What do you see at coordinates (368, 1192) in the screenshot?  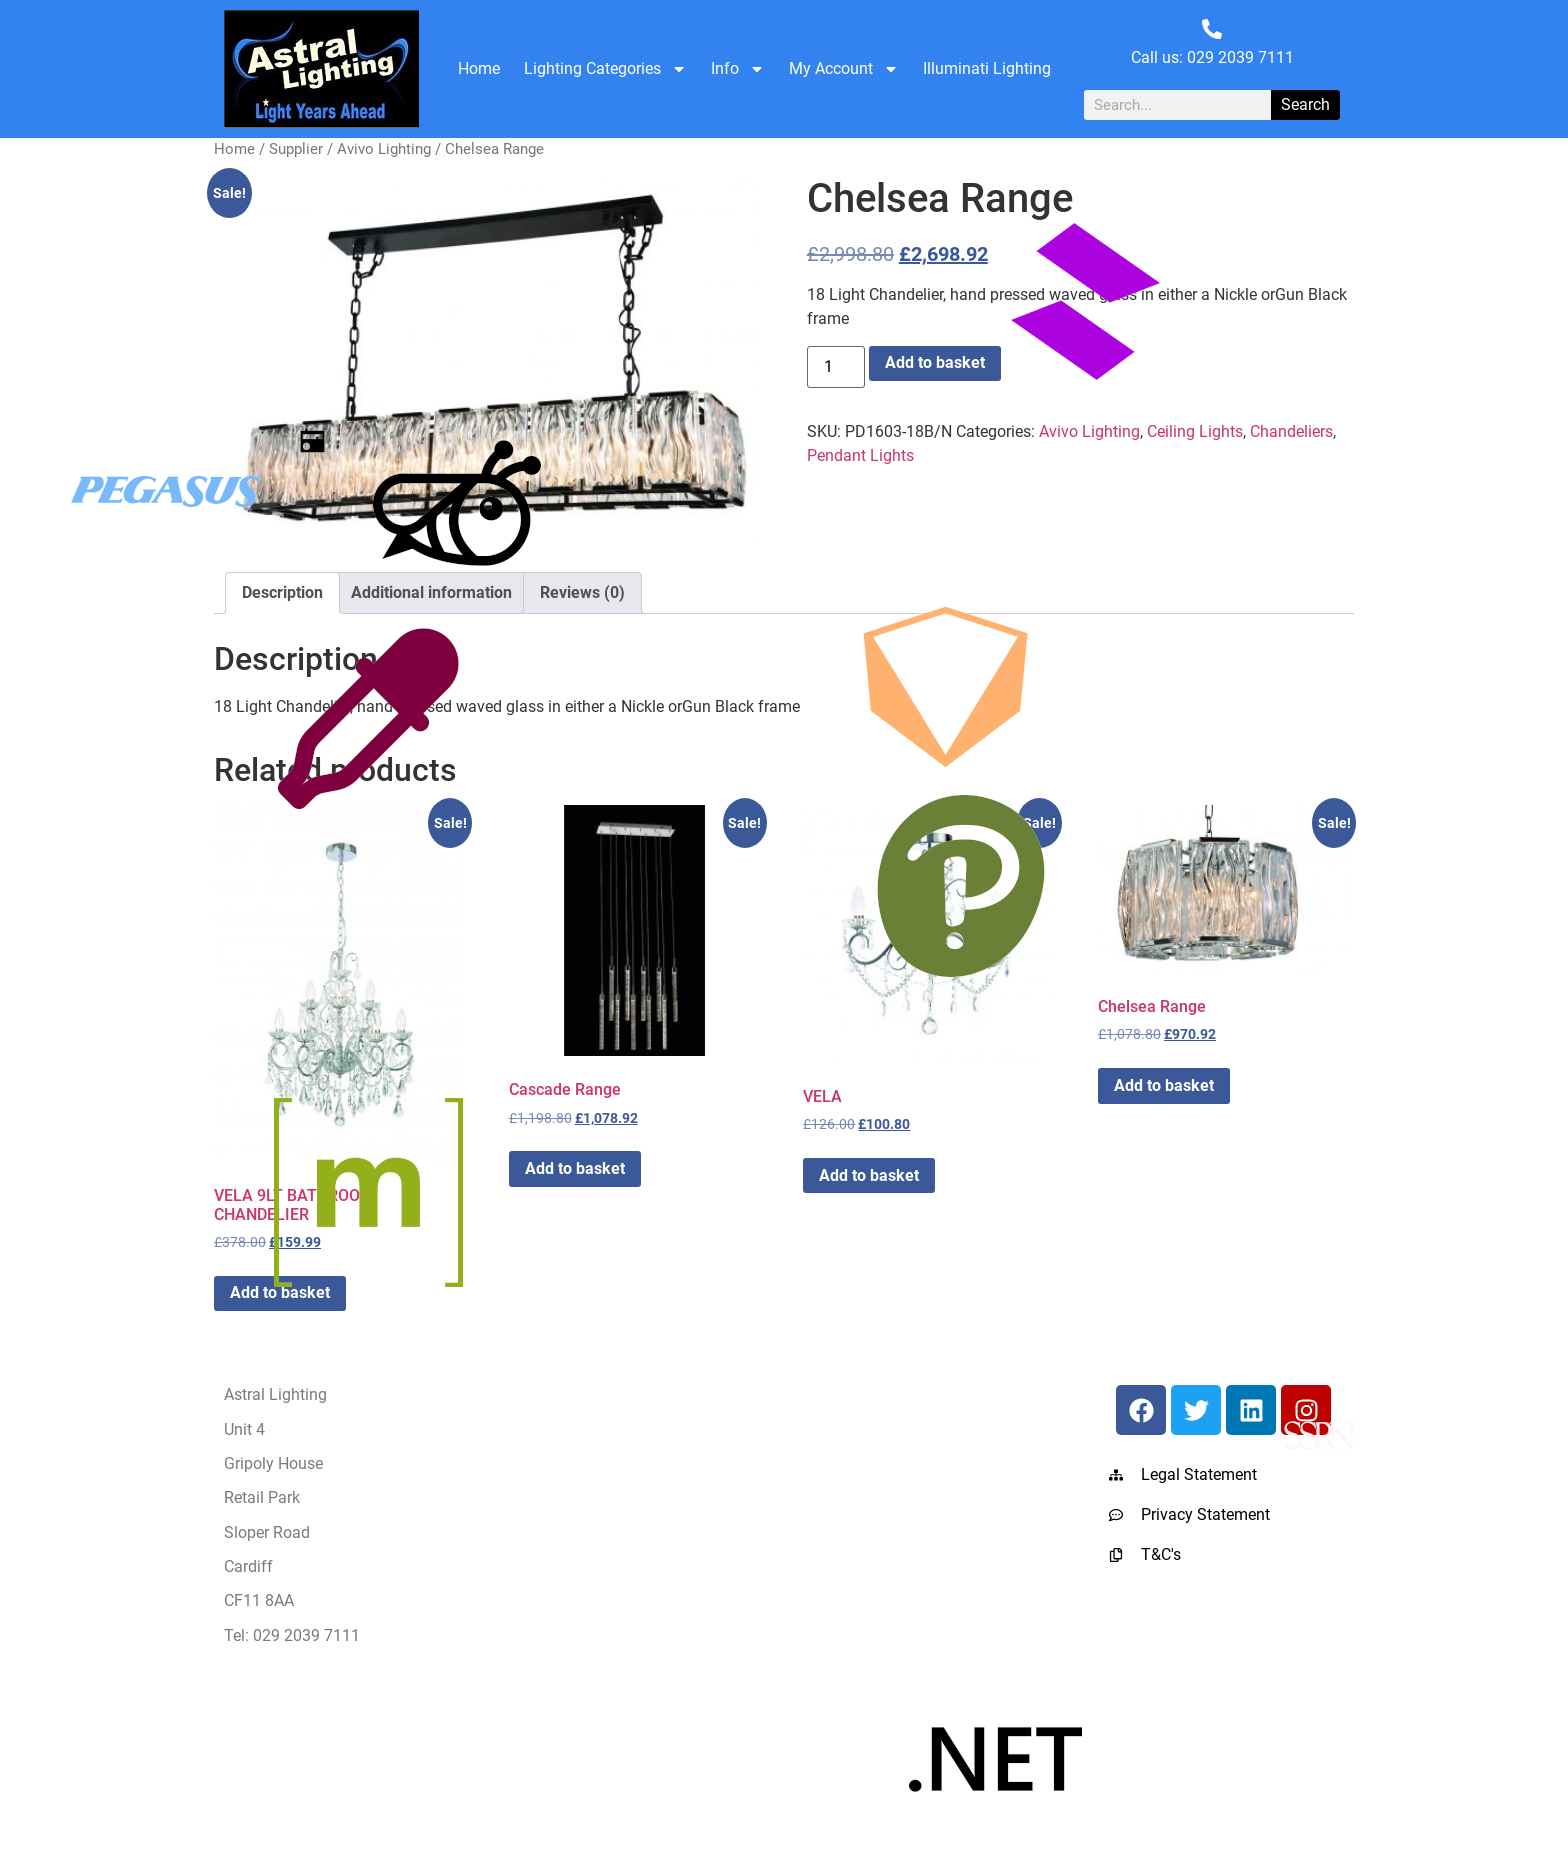 I see `open matrix messaging app` at bounding box center [368, 1192].